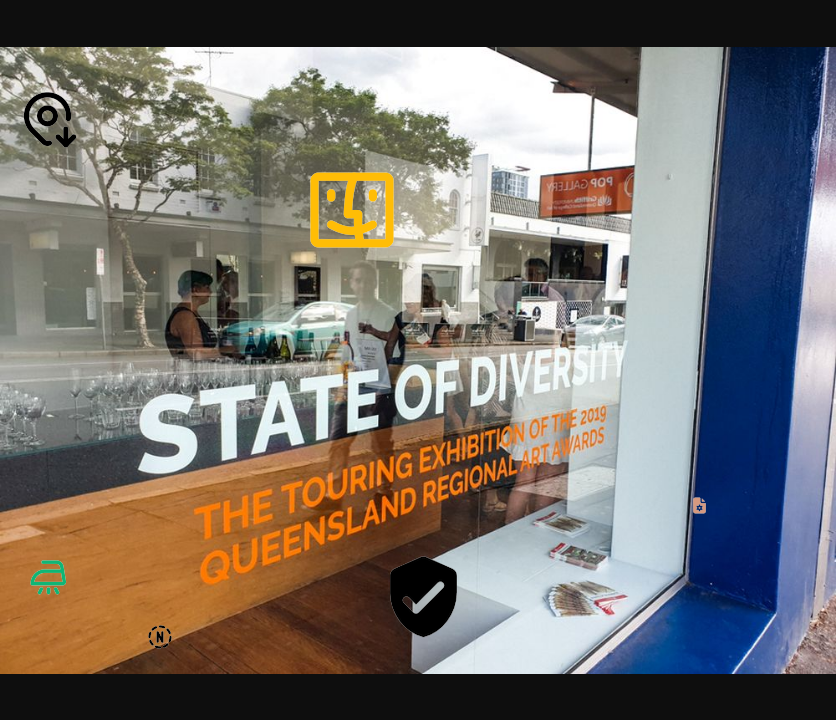 This screenshot has width=836, height=720. What do you see at coordinates (47, 118) in the screenshot?
I see `drop a pin at current location` at bounding box center [47, 118].